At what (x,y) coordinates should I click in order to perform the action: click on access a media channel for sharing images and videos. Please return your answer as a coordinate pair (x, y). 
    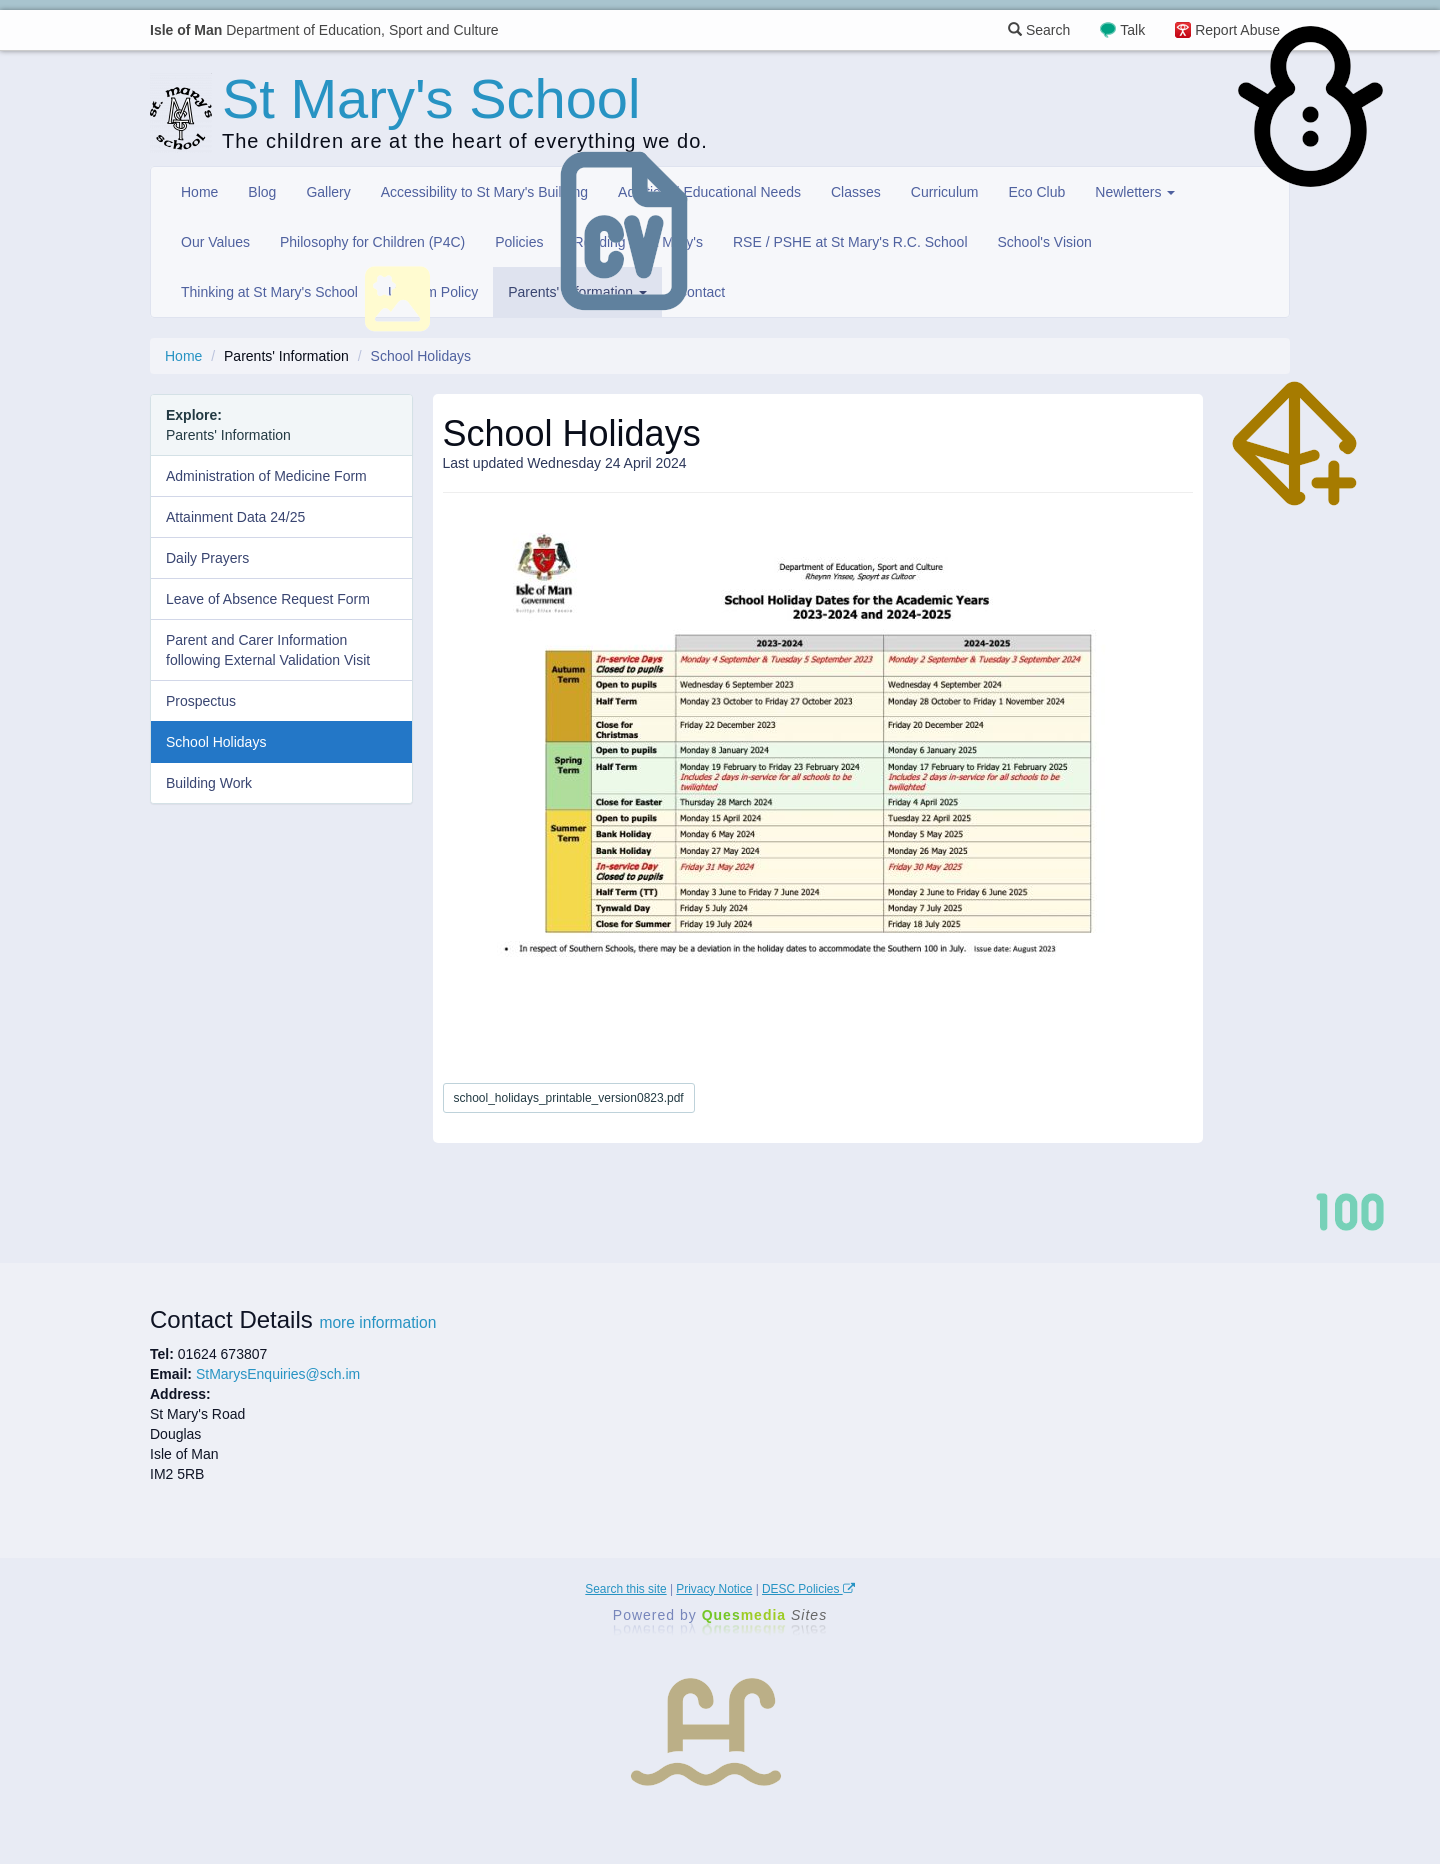
    Looking at the image, I should click on (397, 298).